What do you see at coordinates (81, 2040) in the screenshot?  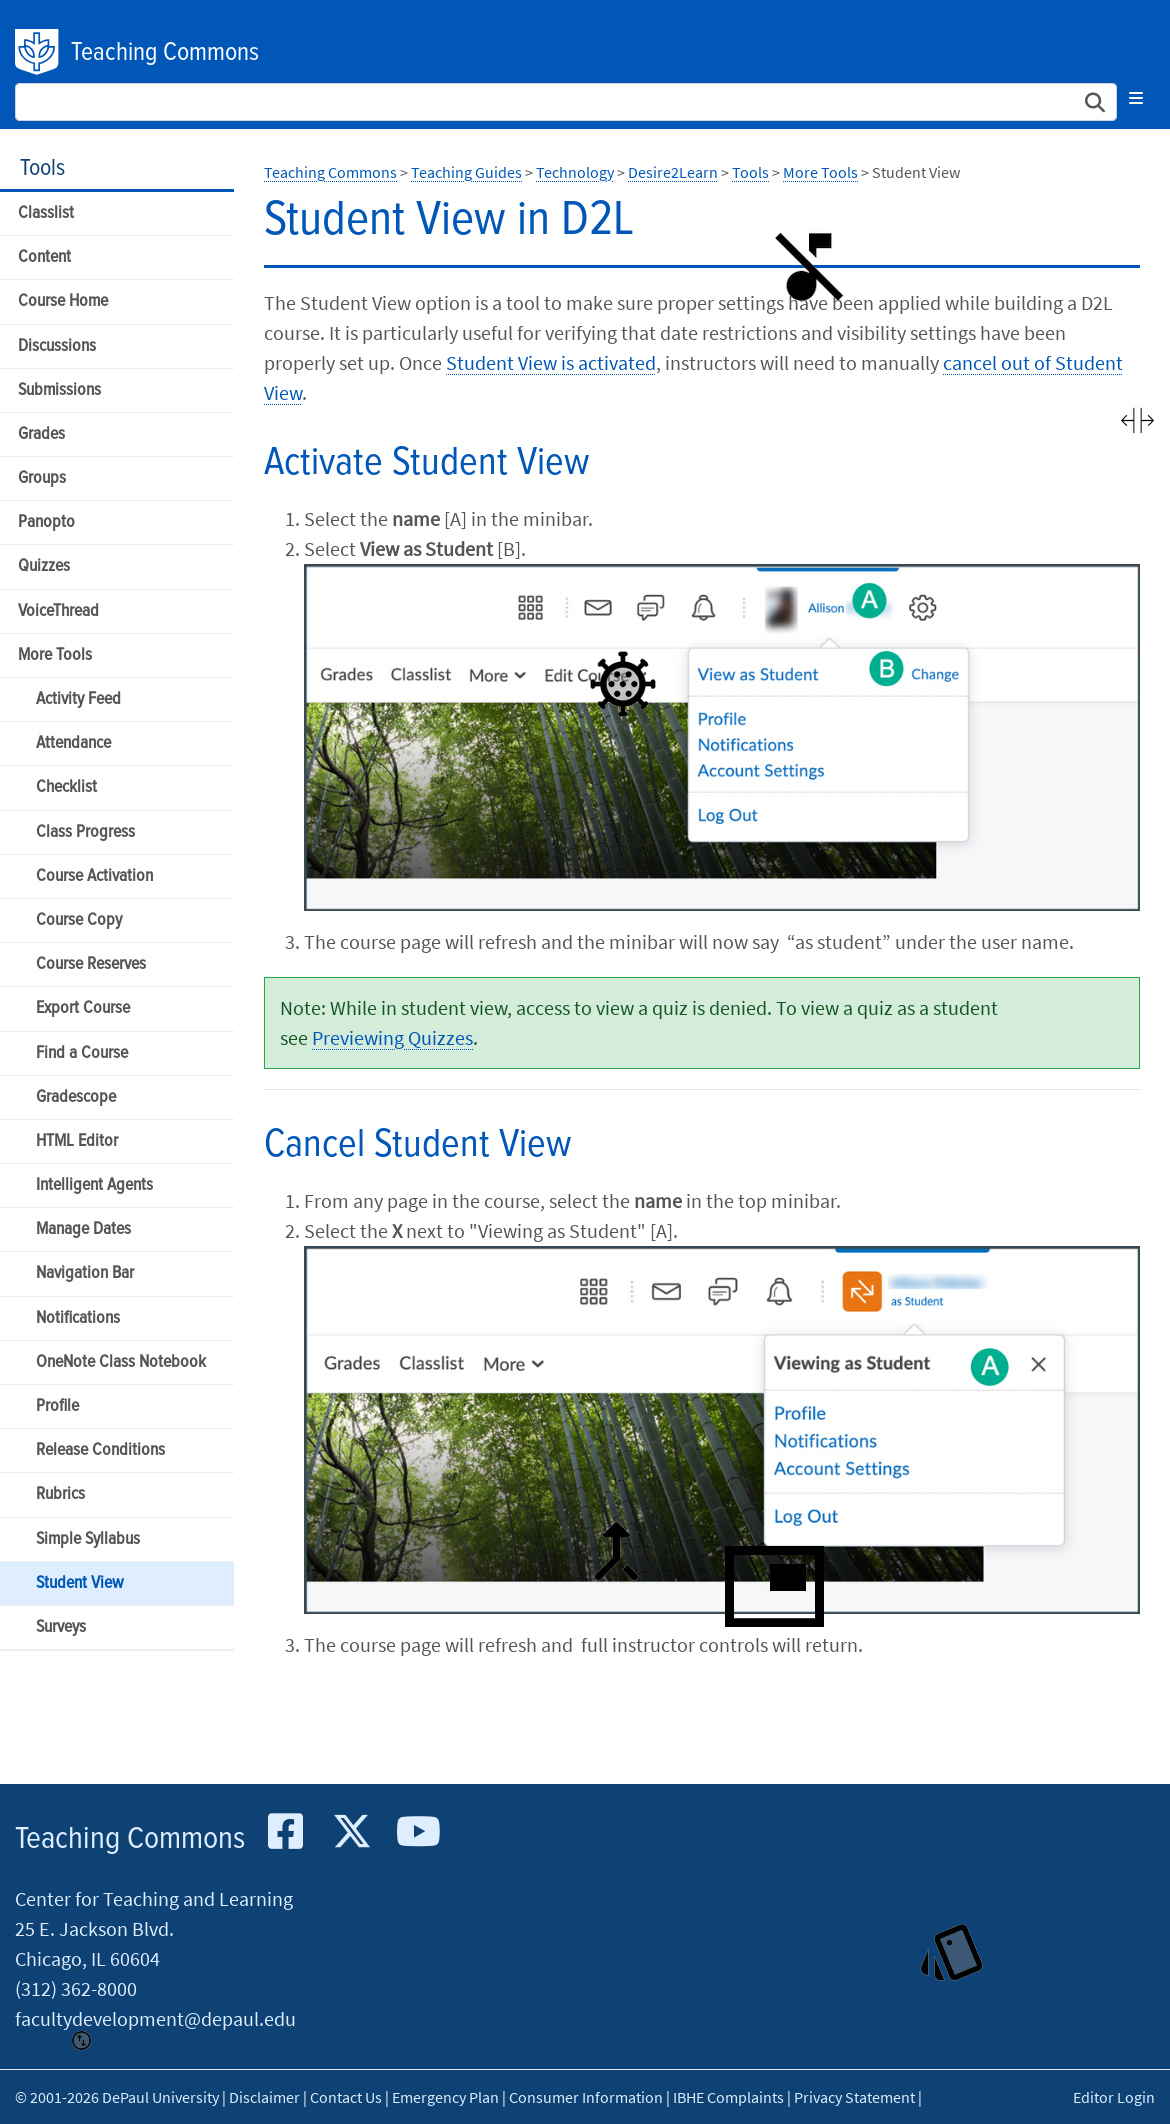 I see `swap or reorder items vertically` at bounding box center [81, 2040].